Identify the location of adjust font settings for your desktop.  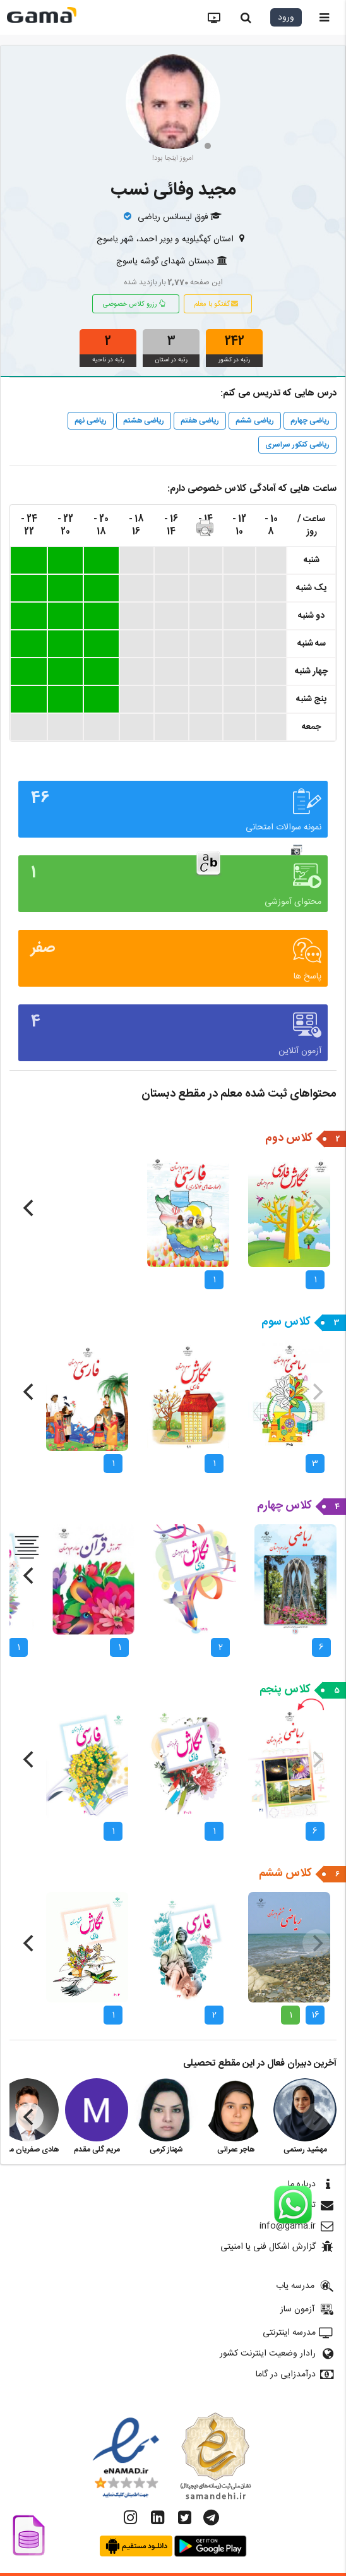
(208, 863).